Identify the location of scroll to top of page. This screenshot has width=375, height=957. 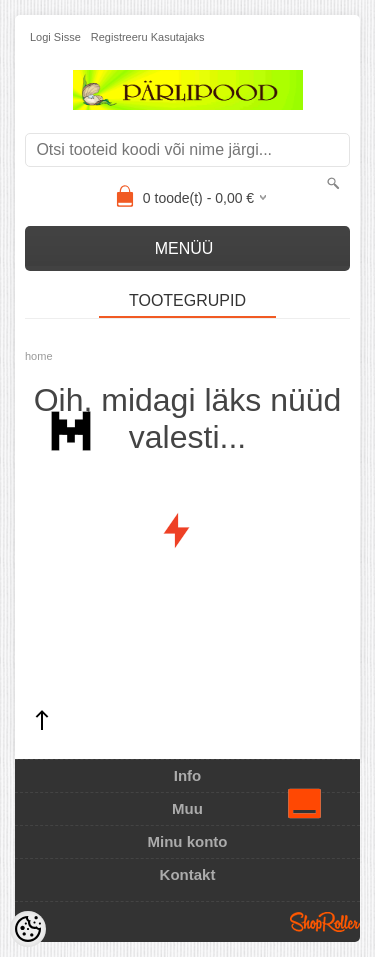
(42, 720).